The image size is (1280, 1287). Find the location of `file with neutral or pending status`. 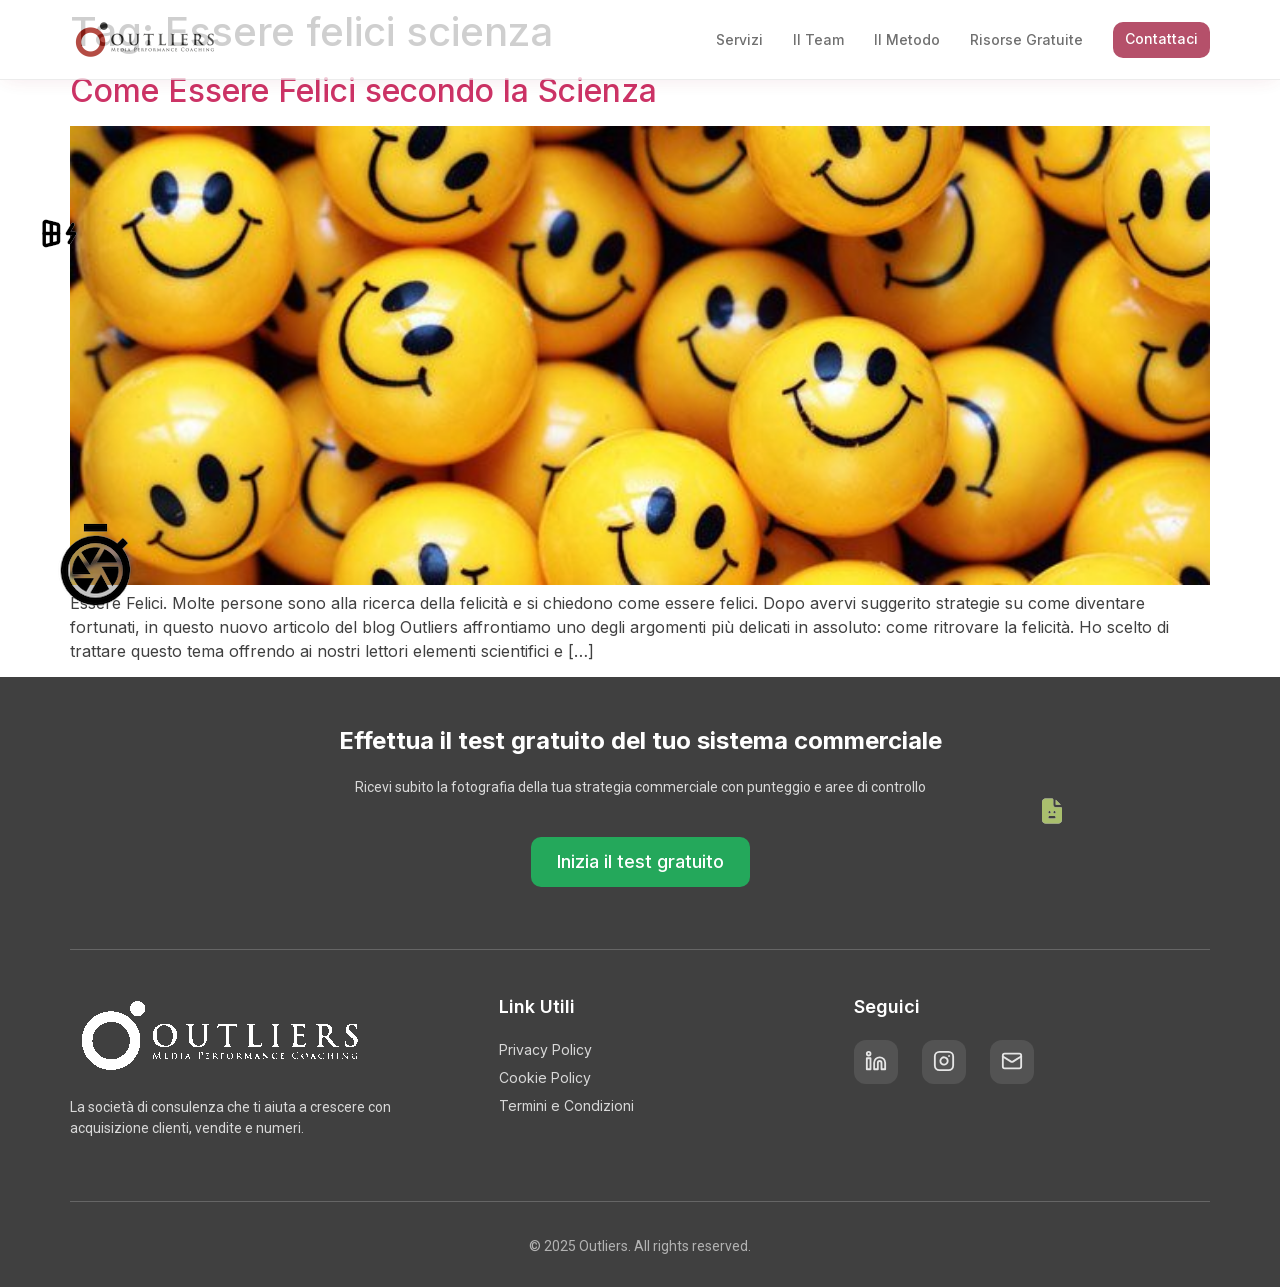

file with neutral or pending status is located at coordinates (1052, 811).